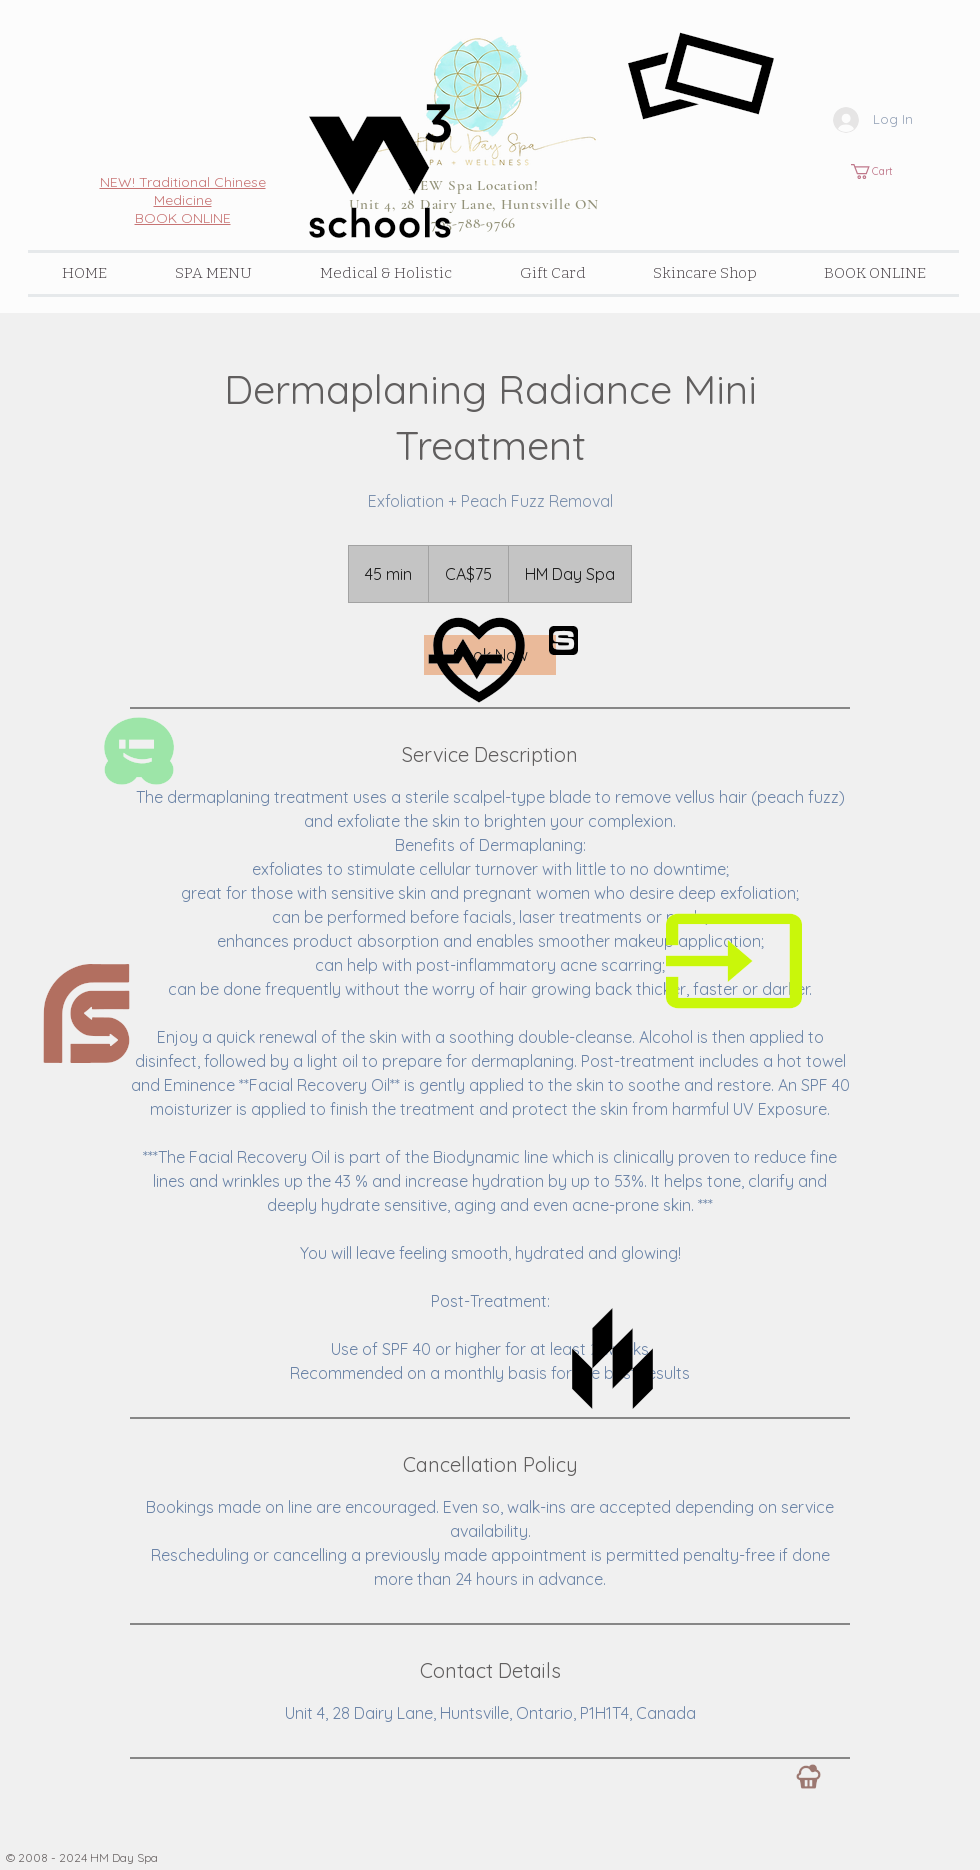 The image size is (980, 1870). I want to click on rsocket protocol or framework branding, so click(86, 1013).